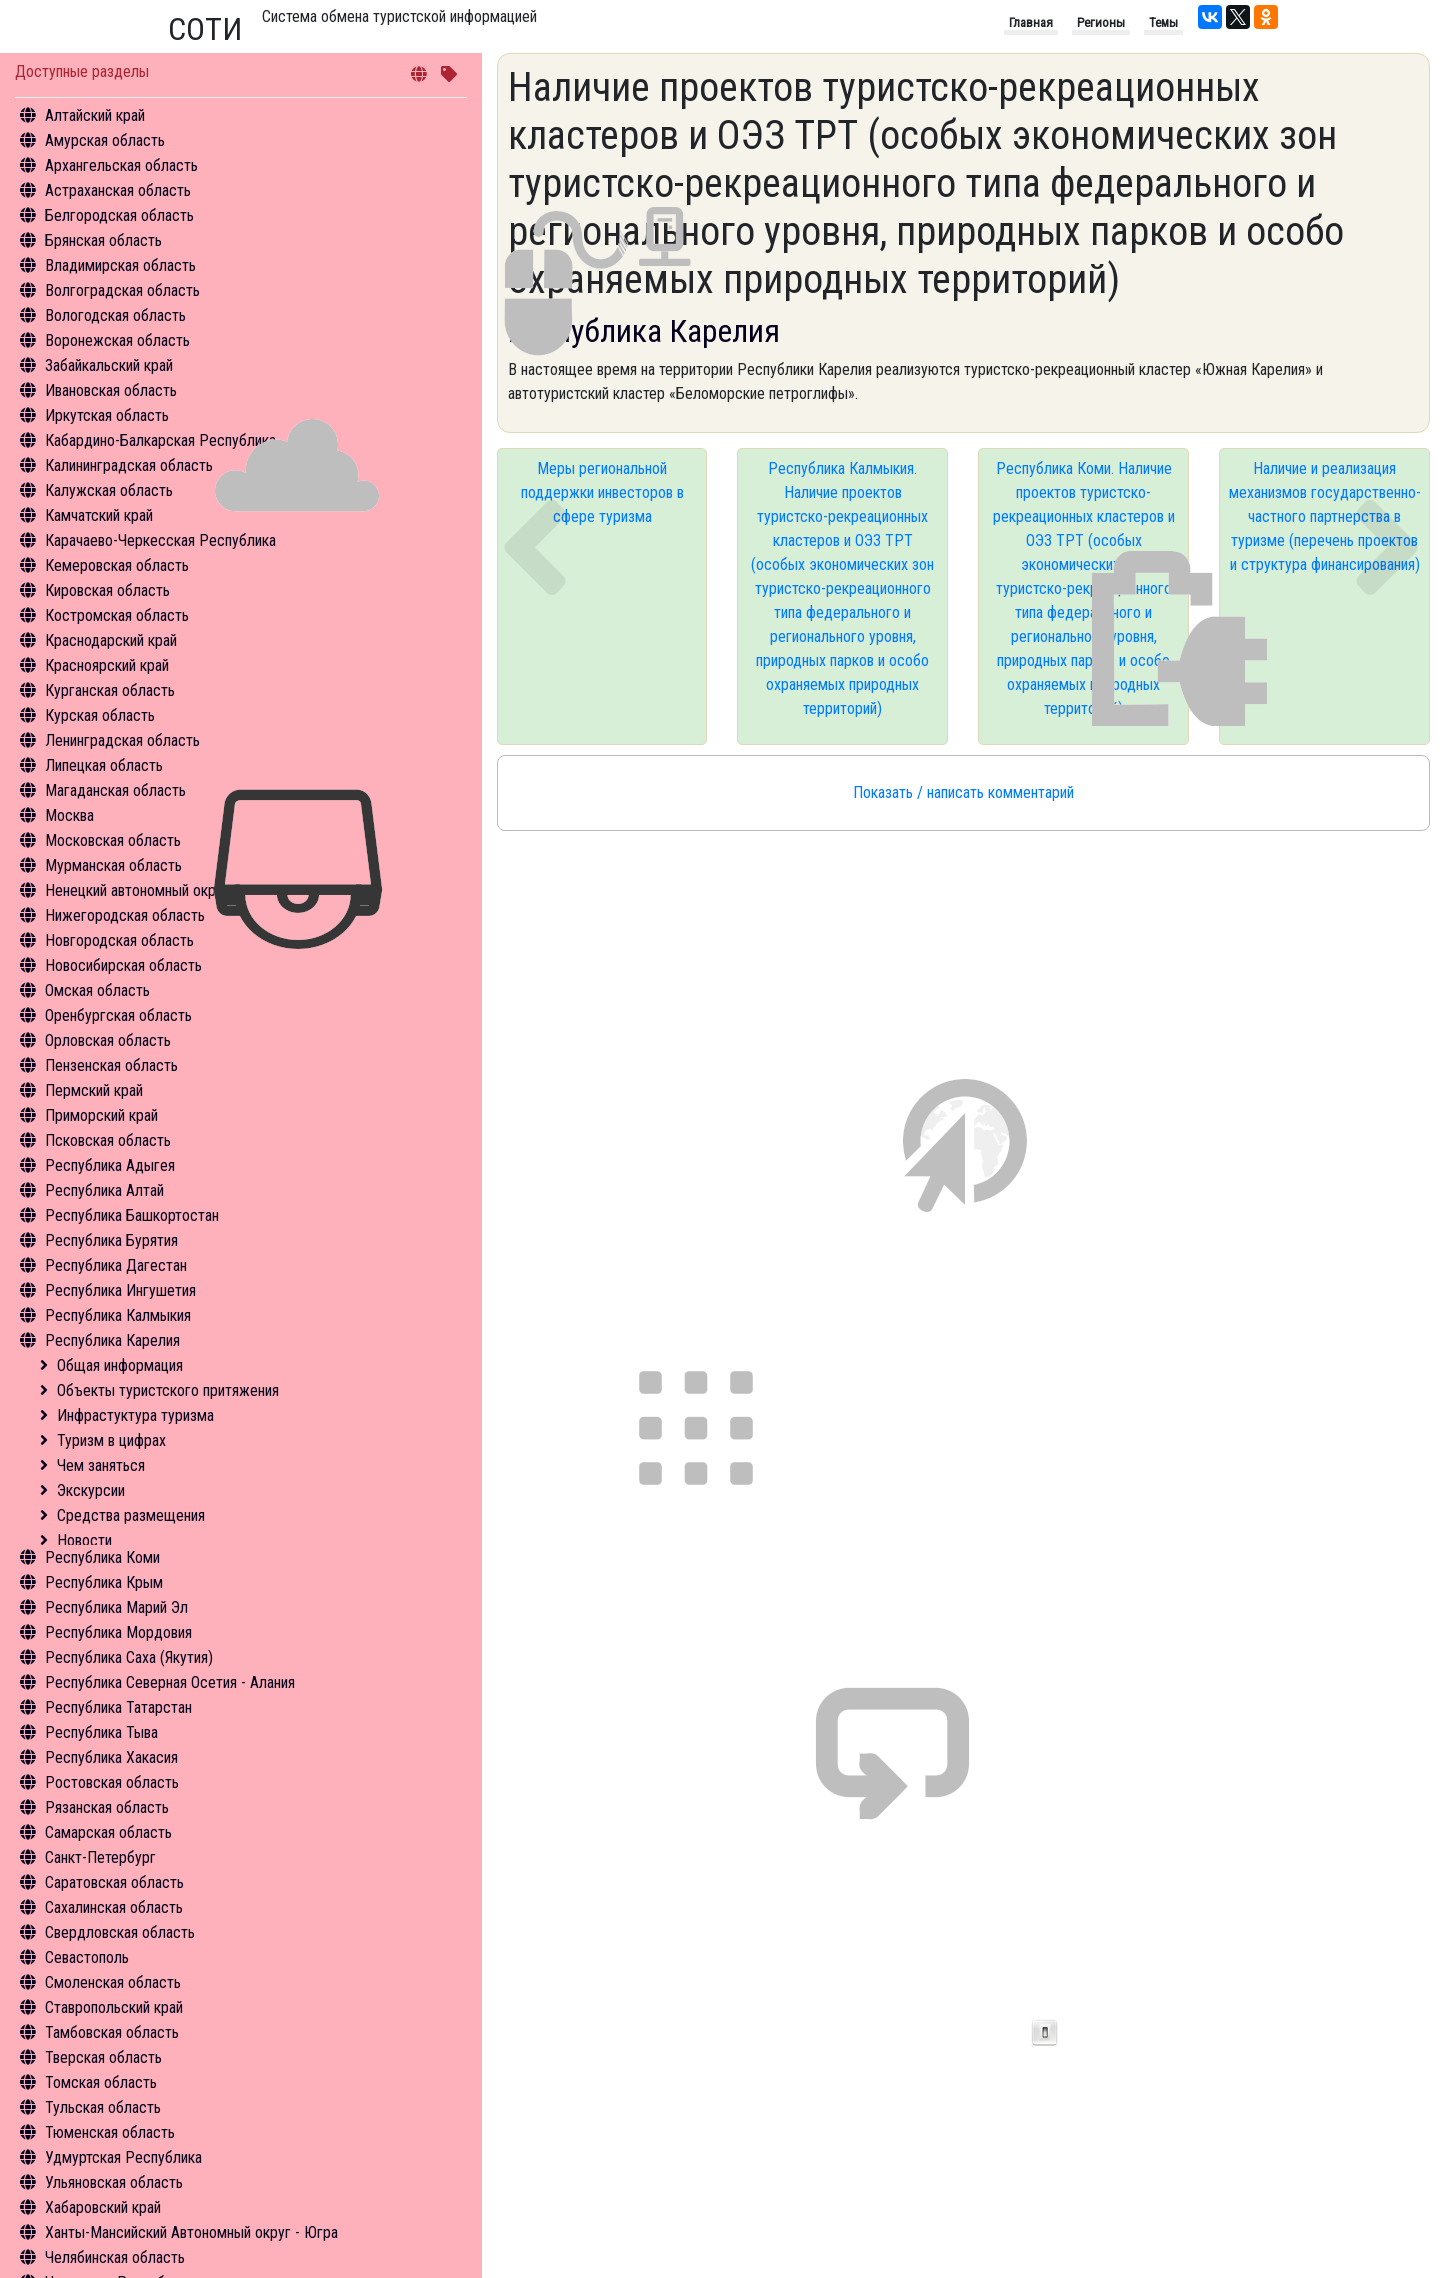 This screenshot has width=1445, height=2278. I want to click on indicates overcast or cloudy weather conditions, so click(297, 460).